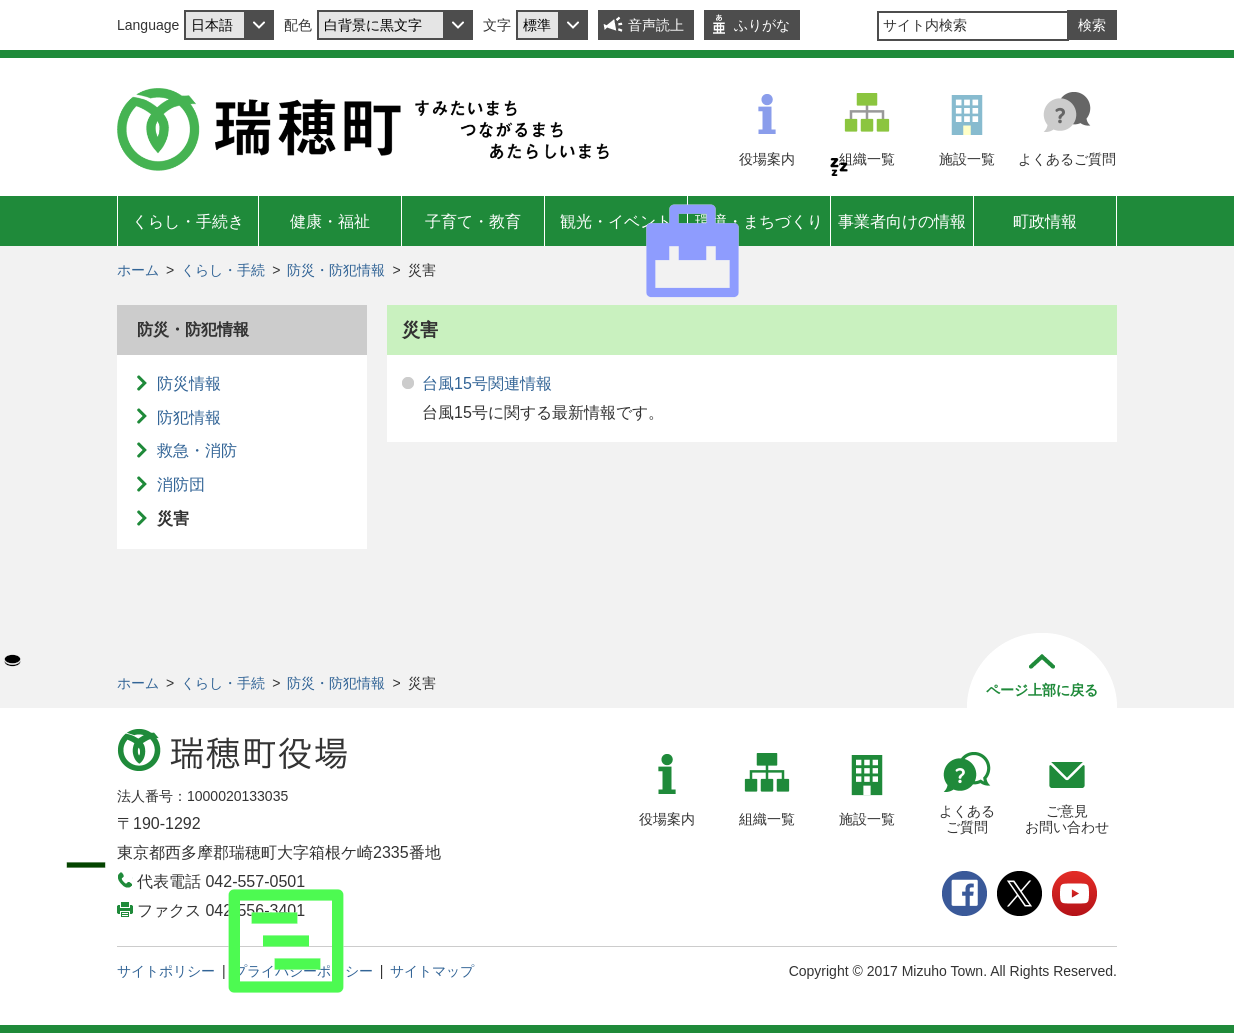 Image resolution: width=1234 pixels, height=1033 pixels. I want to click on remove or subtract an item, so click(86, 865).